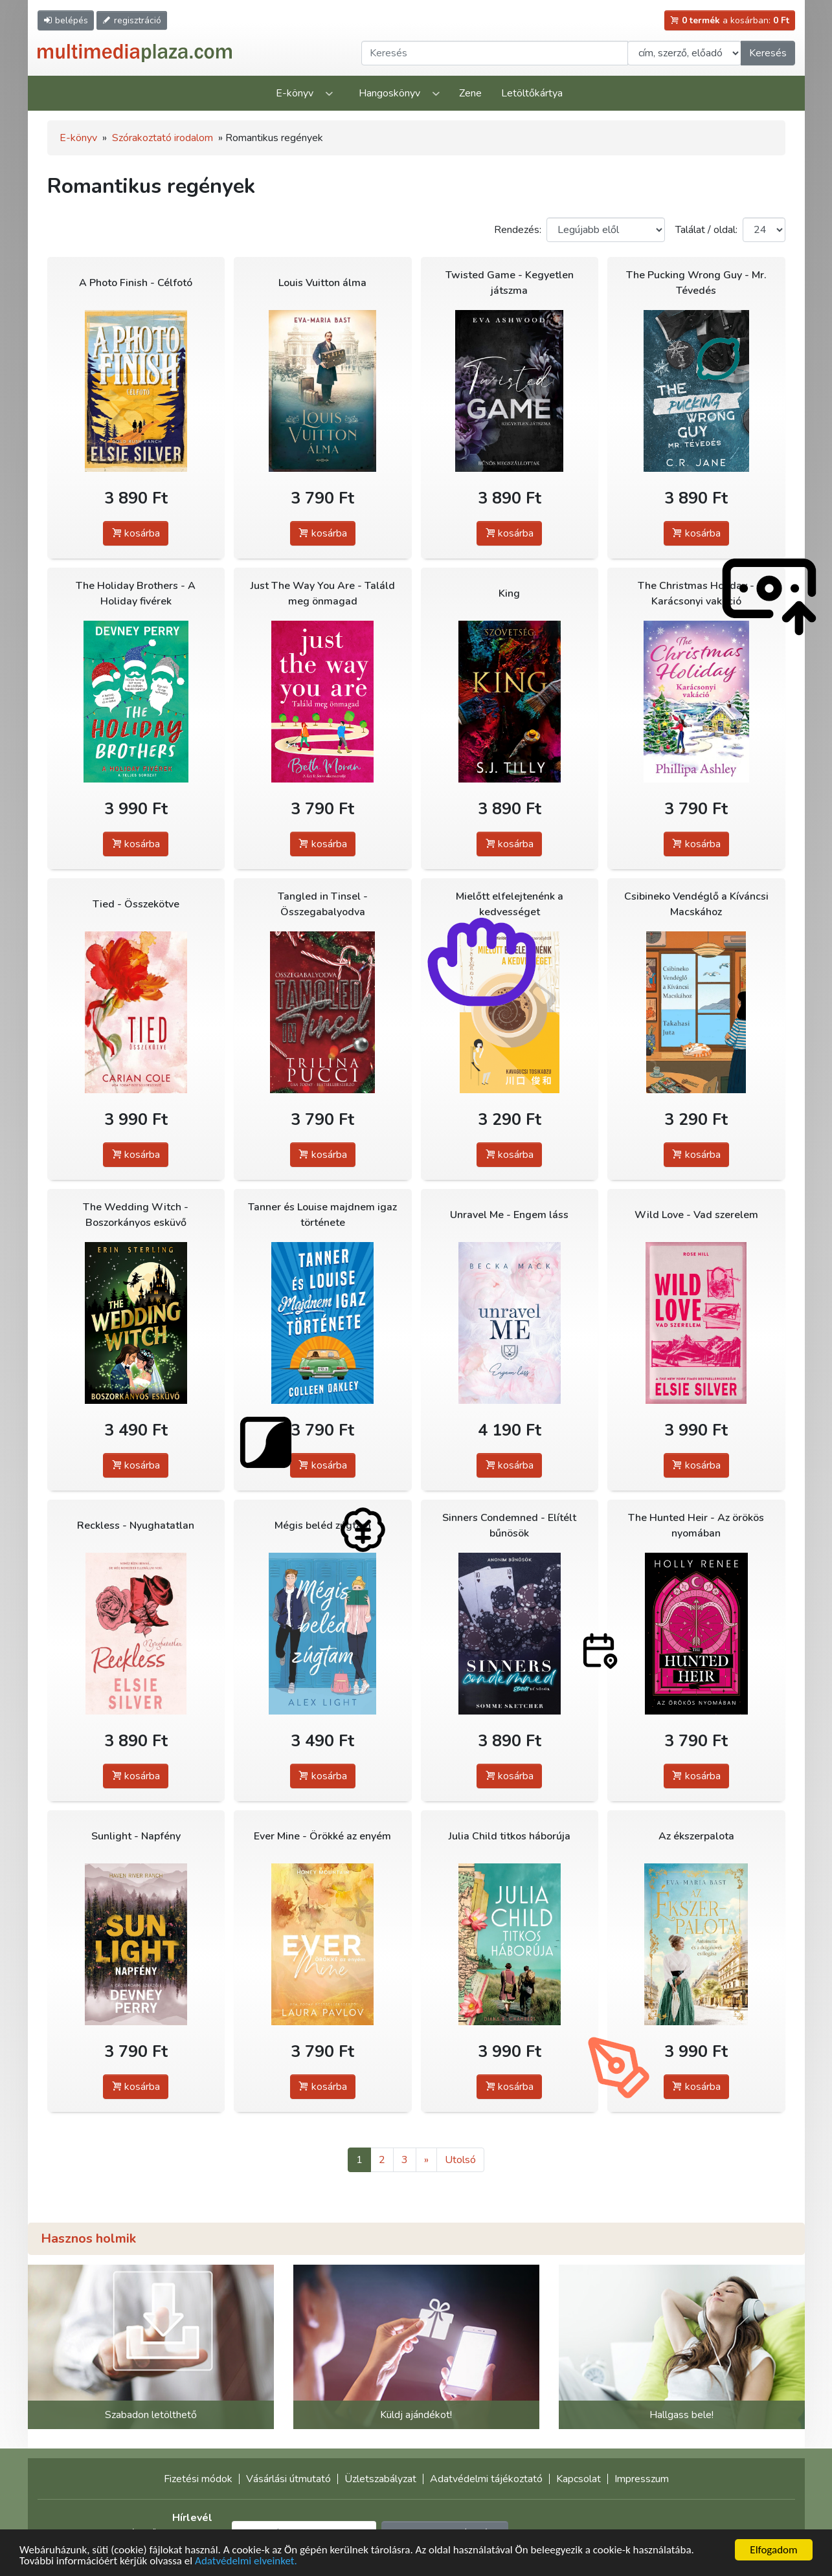 This screenshot has height=2576, width=832. I want to click on indicates japanese yen currency or pricing, so click(363, 1529).